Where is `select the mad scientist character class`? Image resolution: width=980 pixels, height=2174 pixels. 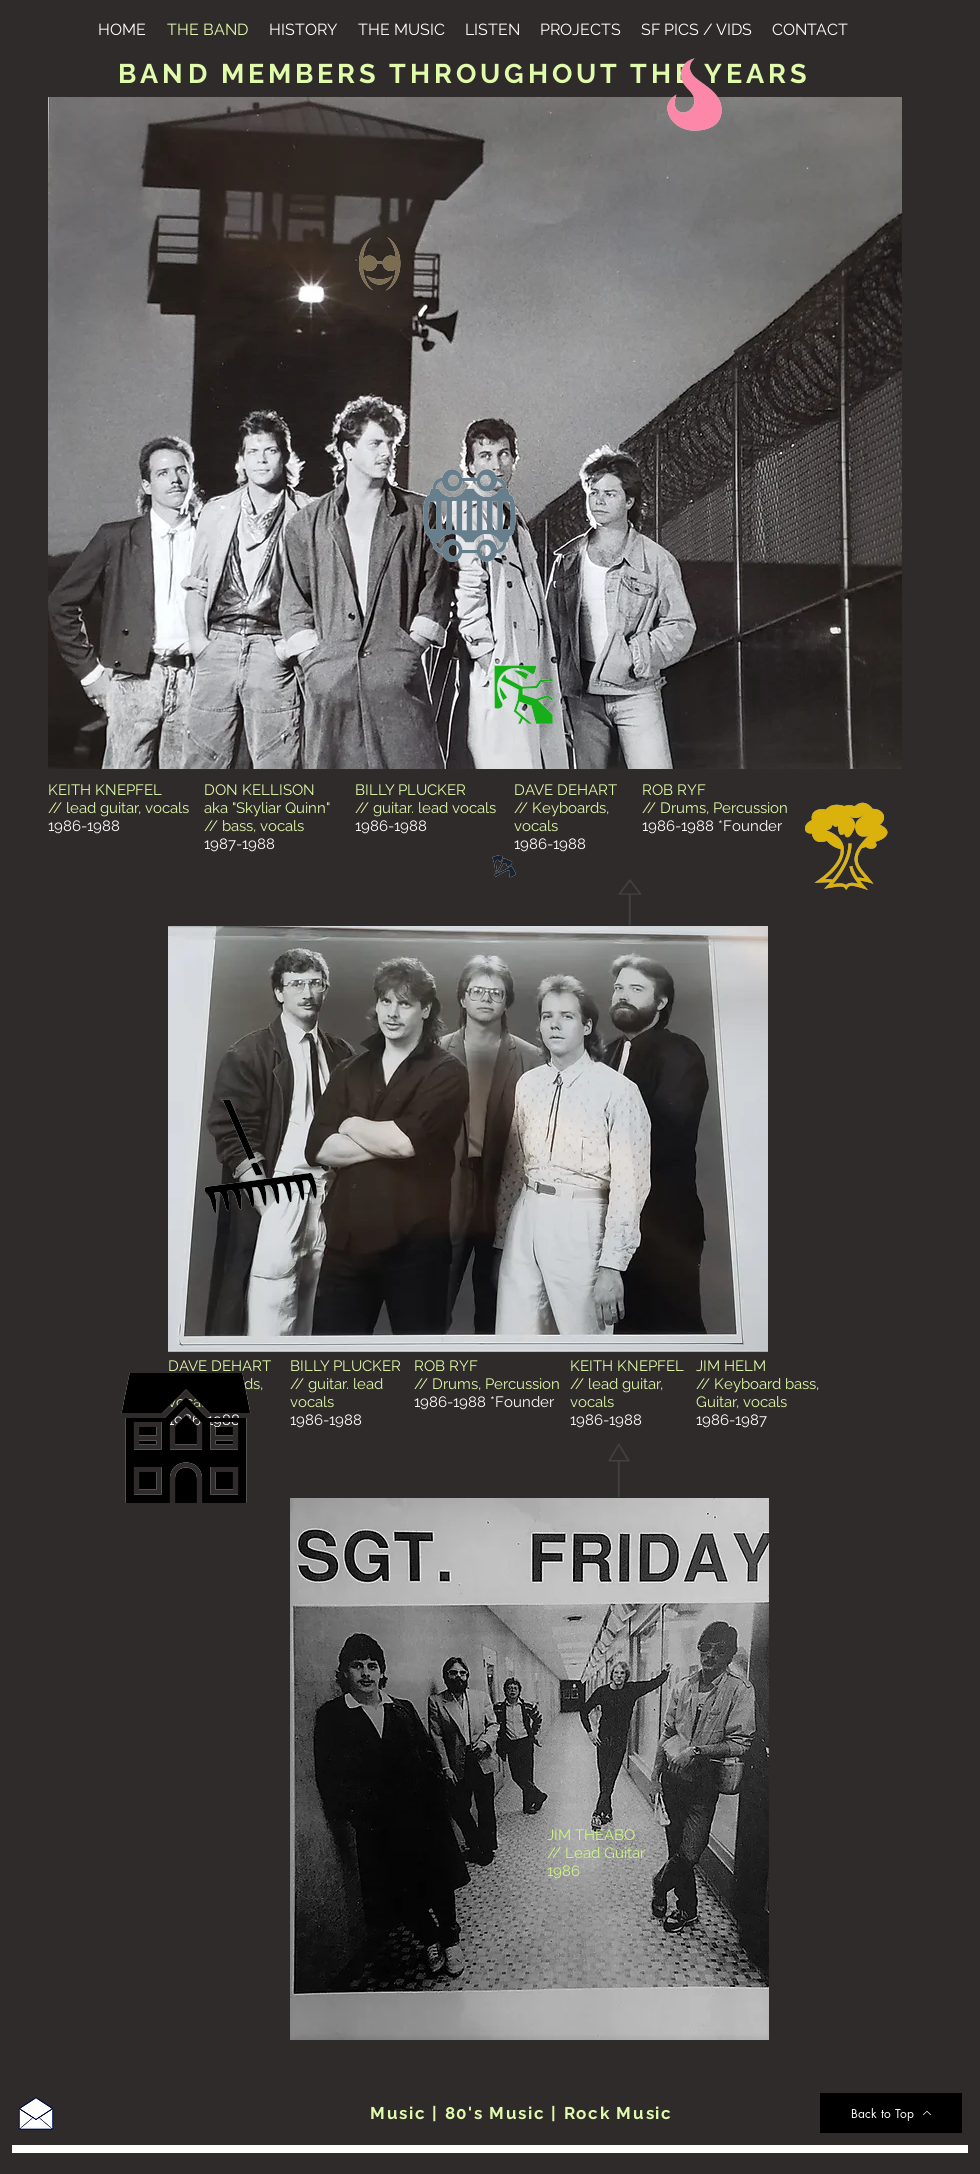
select the mad scientist character class is located at coordinates (380, 263).